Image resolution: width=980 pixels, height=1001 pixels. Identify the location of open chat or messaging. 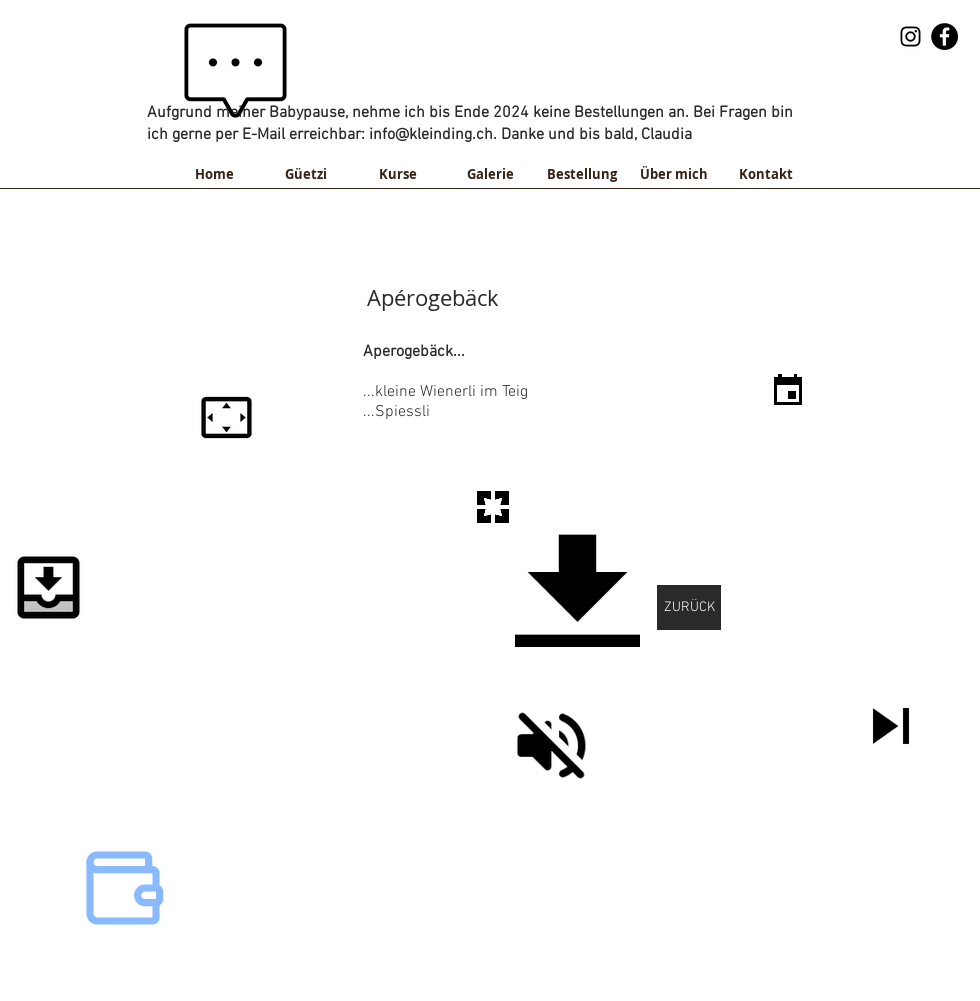
(235, 66).